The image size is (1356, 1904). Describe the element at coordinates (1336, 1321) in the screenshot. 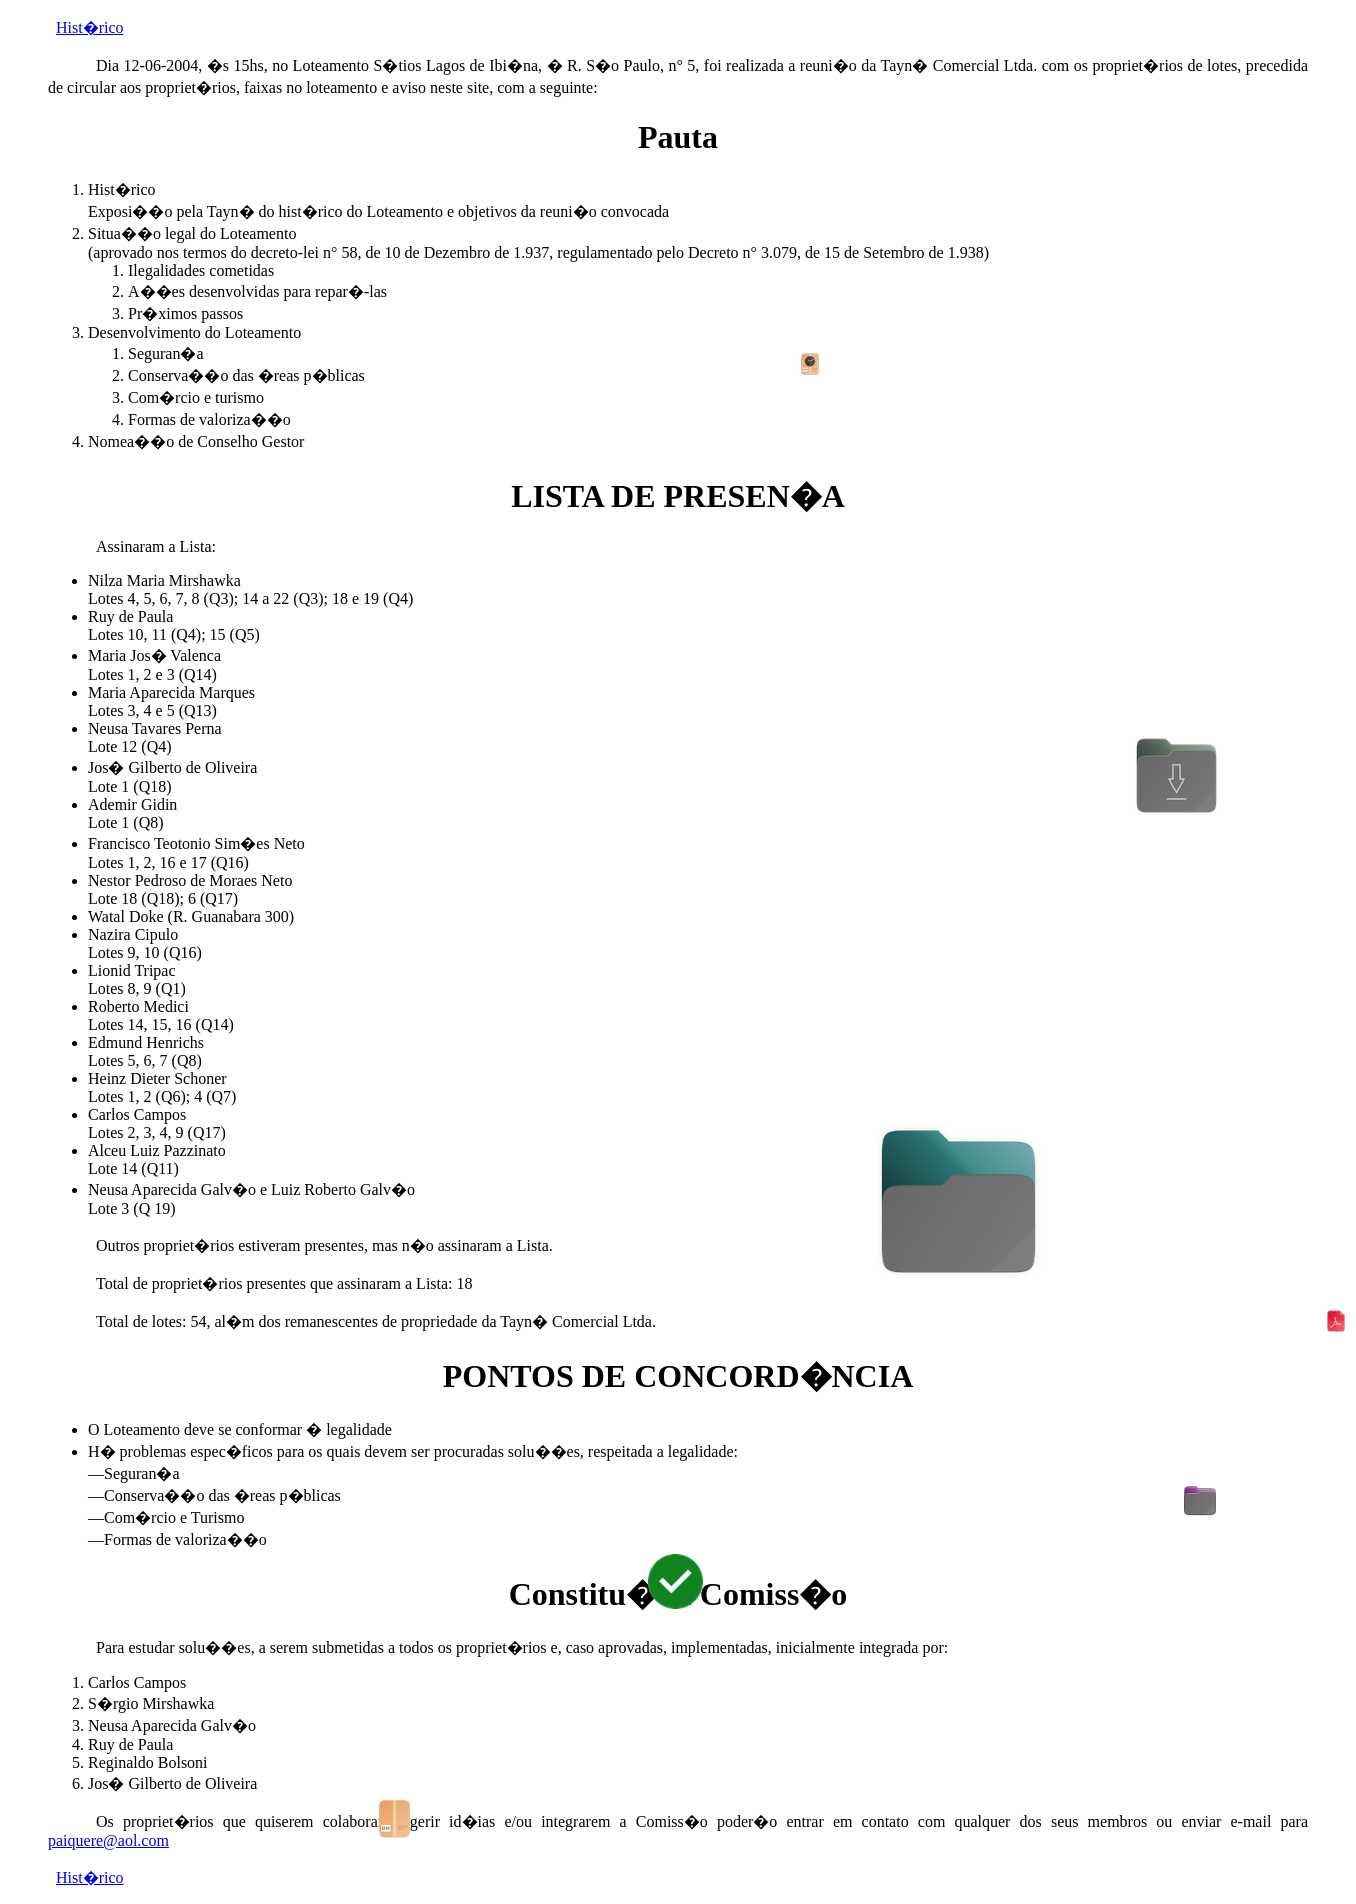

I see `a compressed pdf document file` at that location.